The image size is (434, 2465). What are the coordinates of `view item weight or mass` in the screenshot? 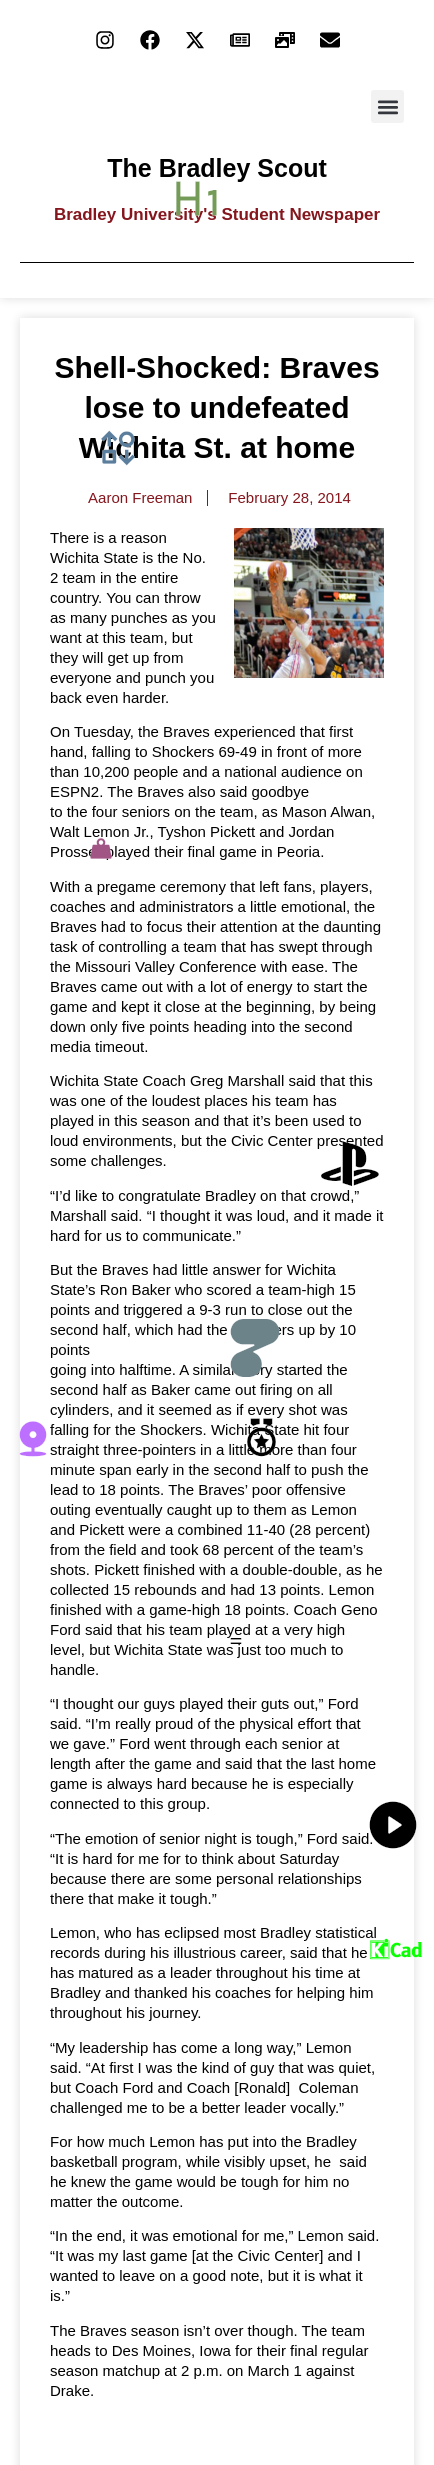 It's located at (101, 849).